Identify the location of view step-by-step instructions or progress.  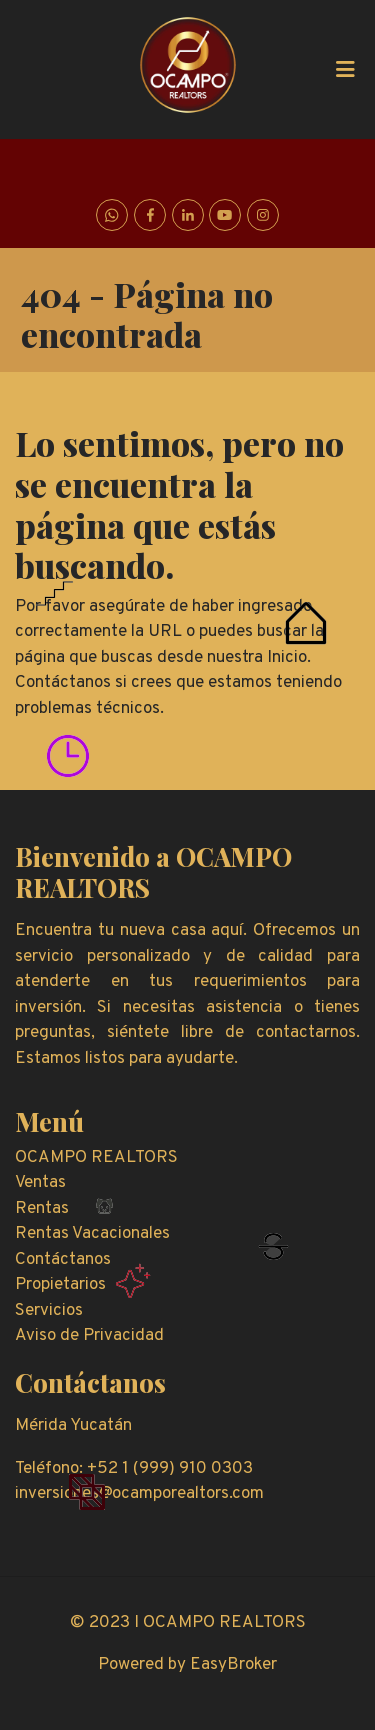
(54, 593).